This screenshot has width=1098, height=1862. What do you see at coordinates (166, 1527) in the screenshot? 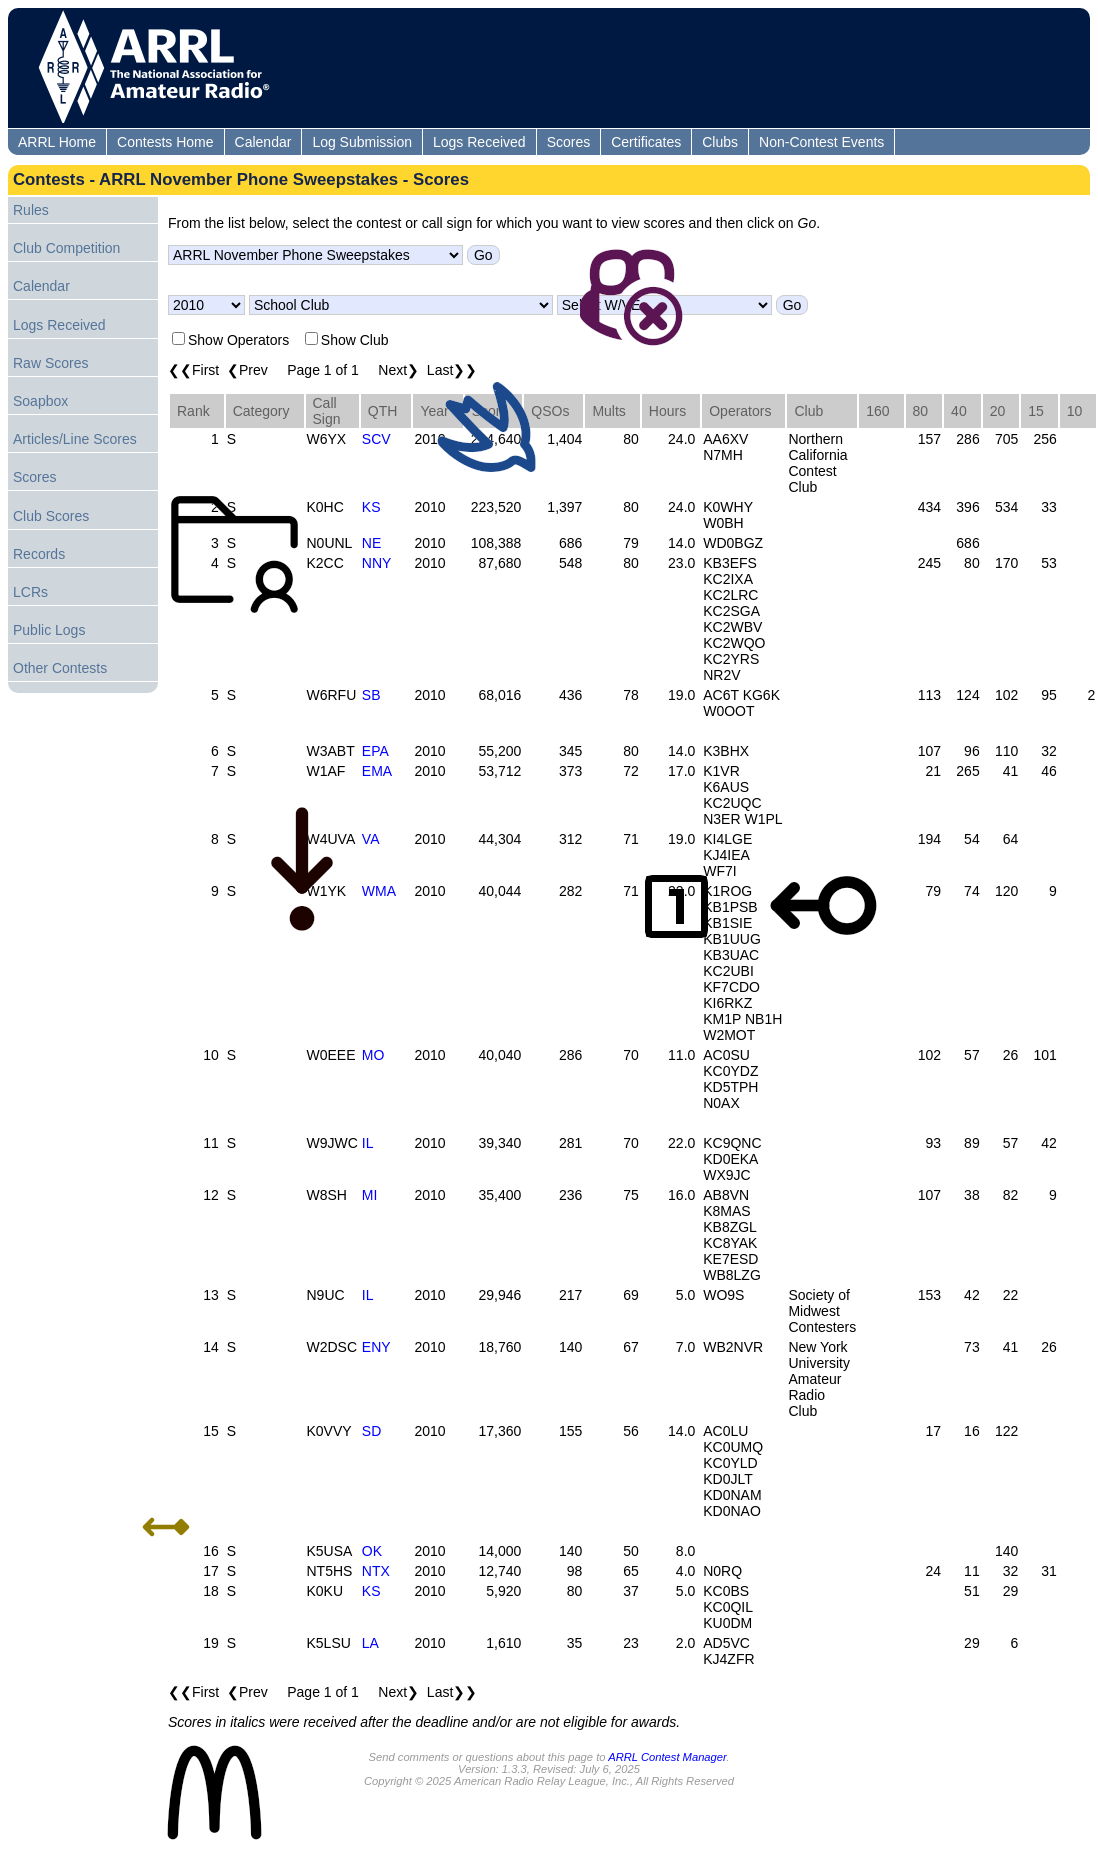
I see `go back or return to previous step` at bounding box center [166, 1527].